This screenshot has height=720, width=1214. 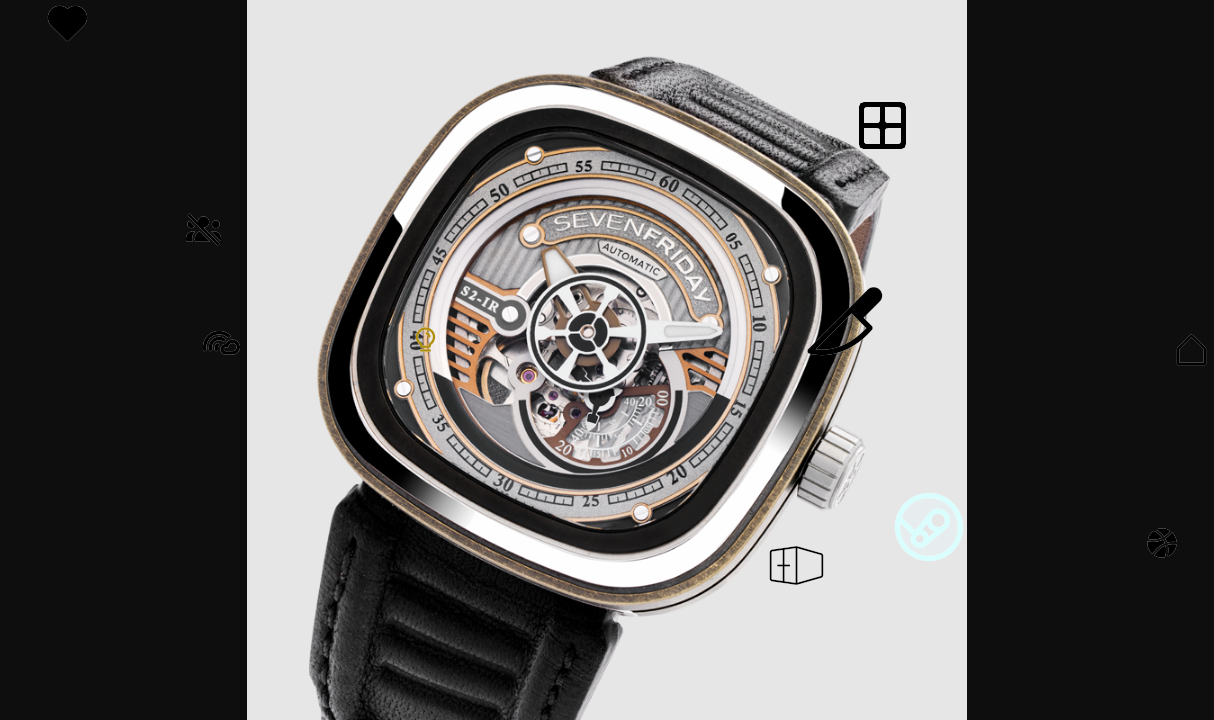 I want to click on apply borders to all cells in a table or grid, so click(x=882, y=125).